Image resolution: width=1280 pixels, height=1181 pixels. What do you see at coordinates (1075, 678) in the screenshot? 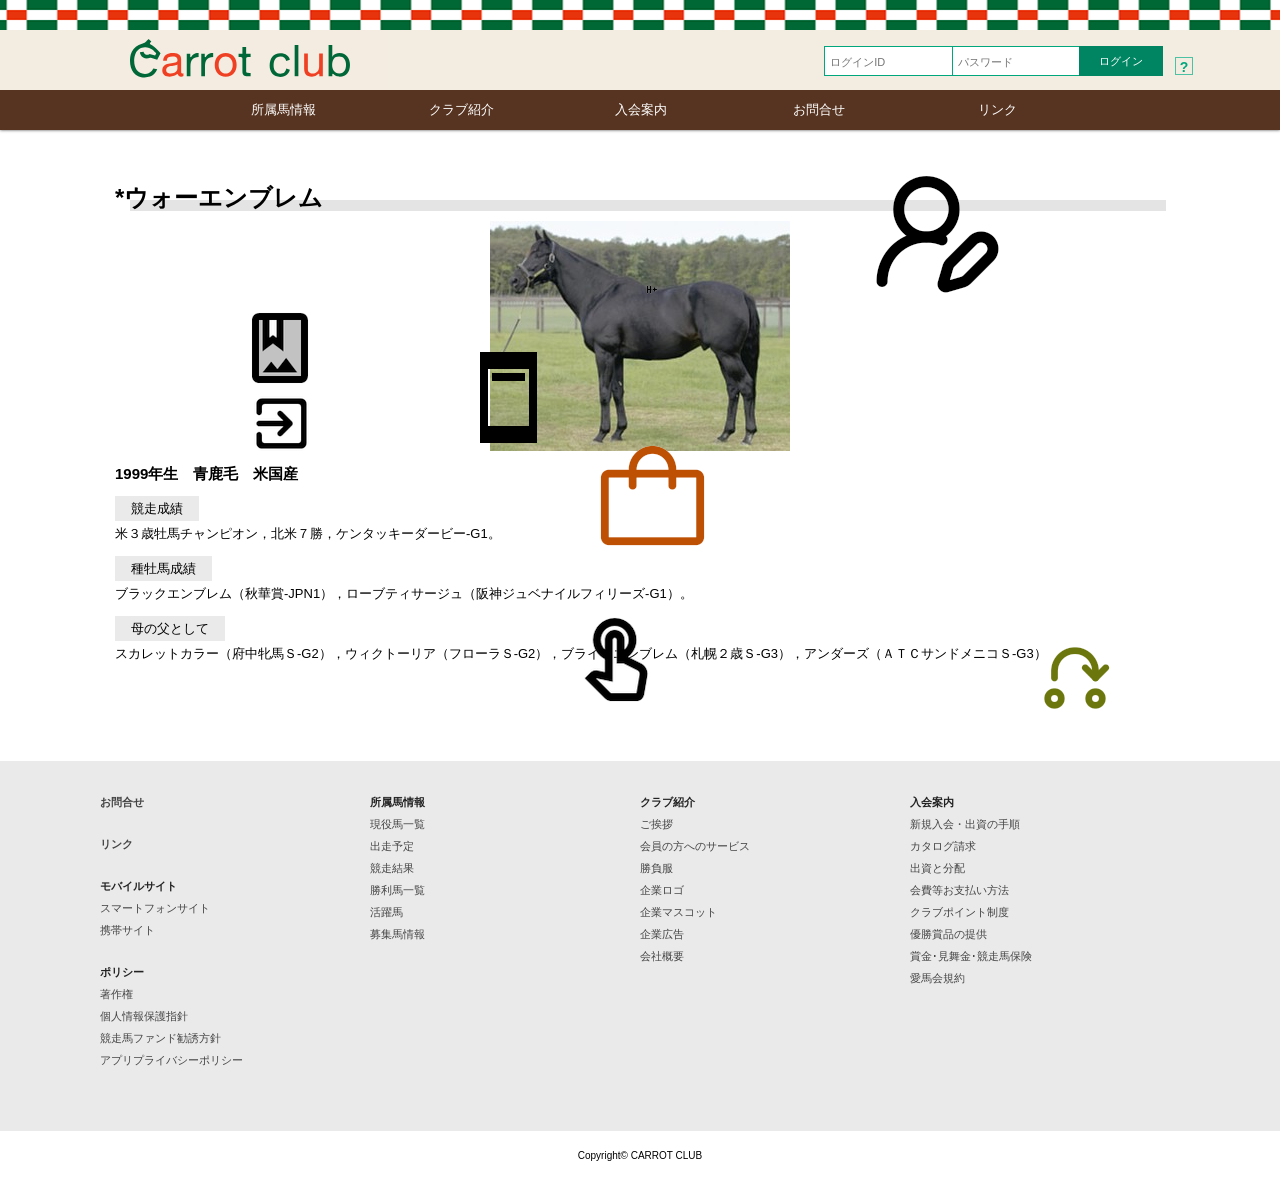
I see `change or update status between states` at bounding box center [1075, 678].